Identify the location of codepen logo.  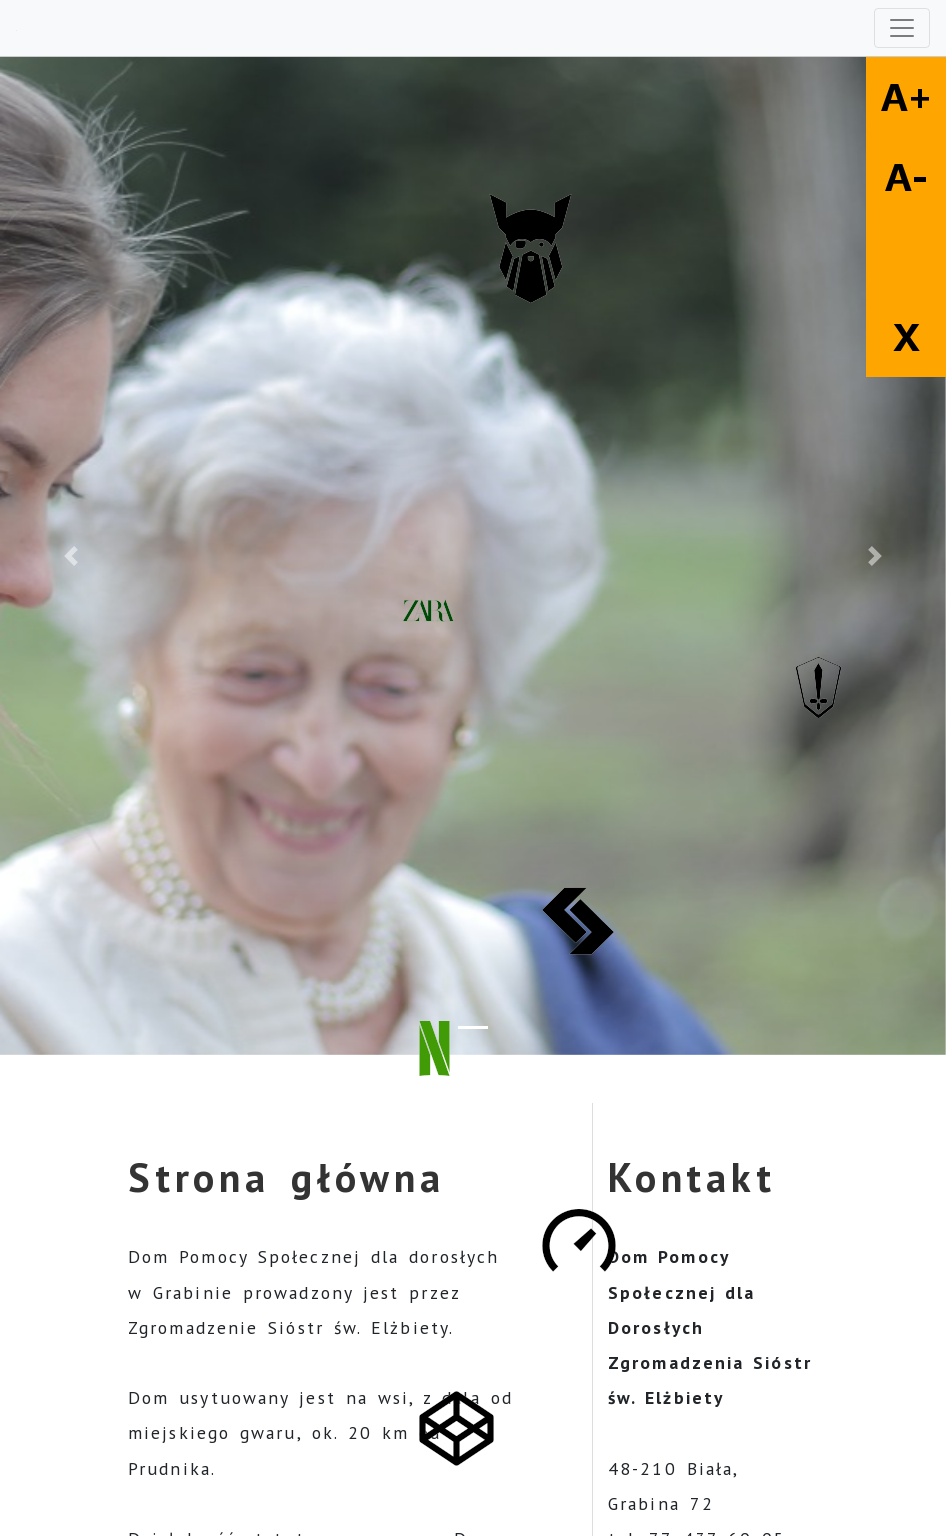
(456, 1428).